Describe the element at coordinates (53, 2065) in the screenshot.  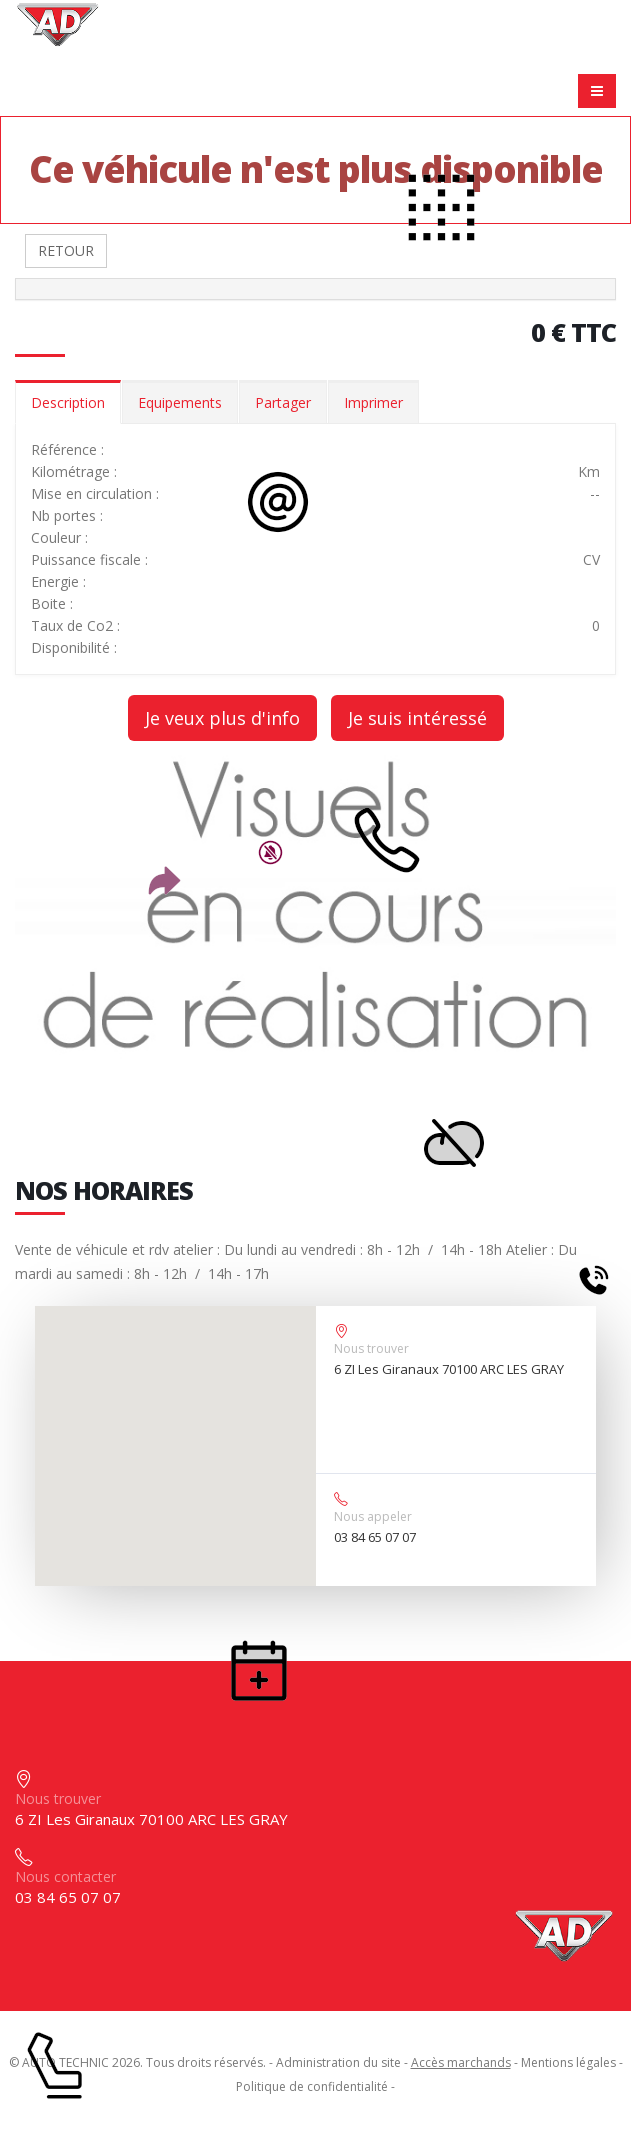
I see `select or reserve a seat` at that location.